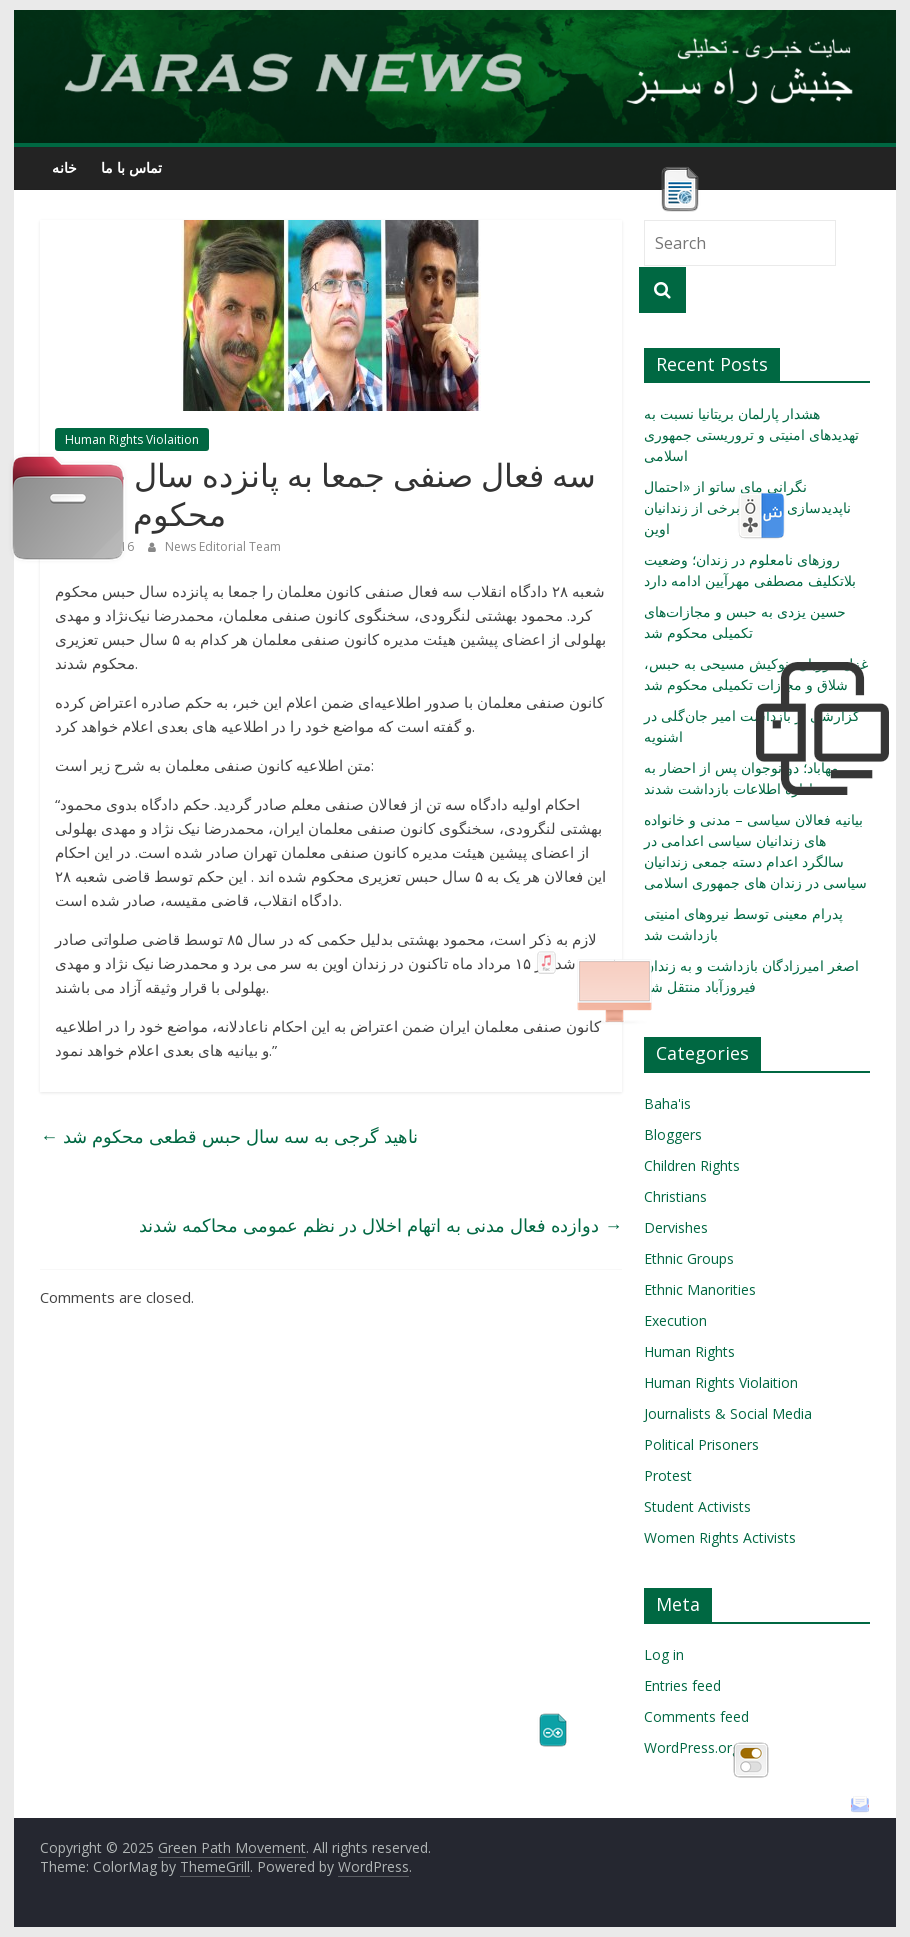  I want to click on open gnome tweaks to customize desktop settings, so click(751, 1760).